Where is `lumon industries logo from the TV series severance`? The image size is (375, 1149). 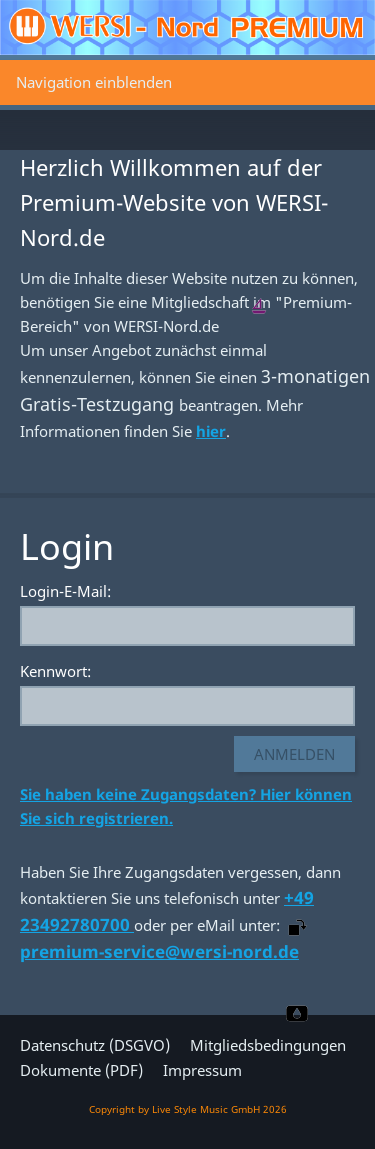 lumon industries logo from the TV series severance is located at coordinates (297, 1014).